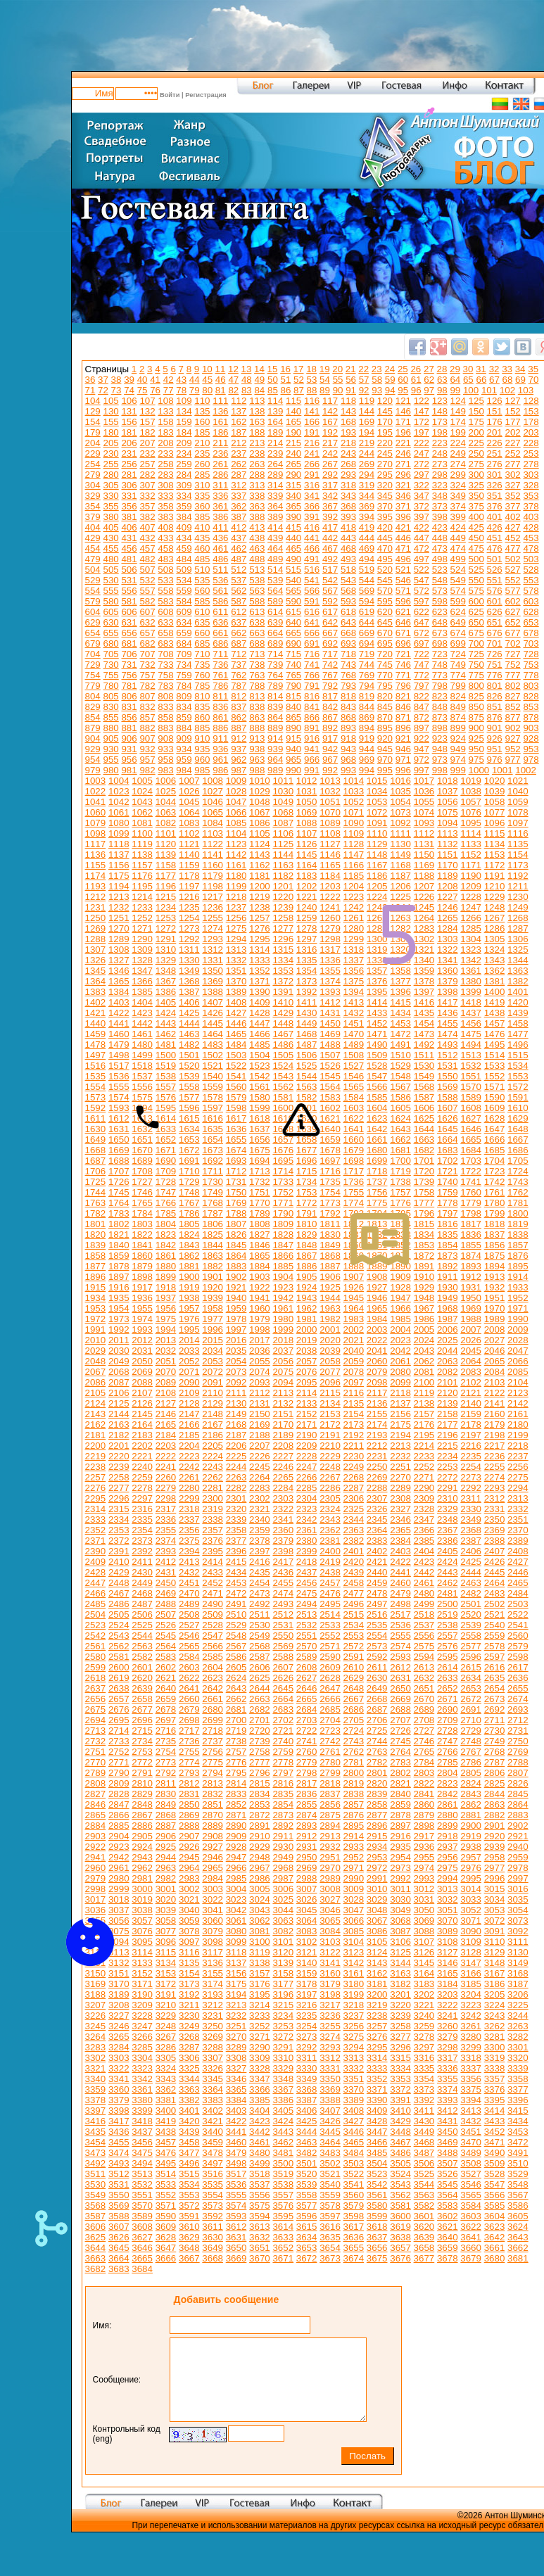 This screenshot has width=544, height=2576. What do you see at coordinates (90, 1942) in the screenshot?
I see `switch to kids mode or child-friendly content` at bounding box center [90, 1942].